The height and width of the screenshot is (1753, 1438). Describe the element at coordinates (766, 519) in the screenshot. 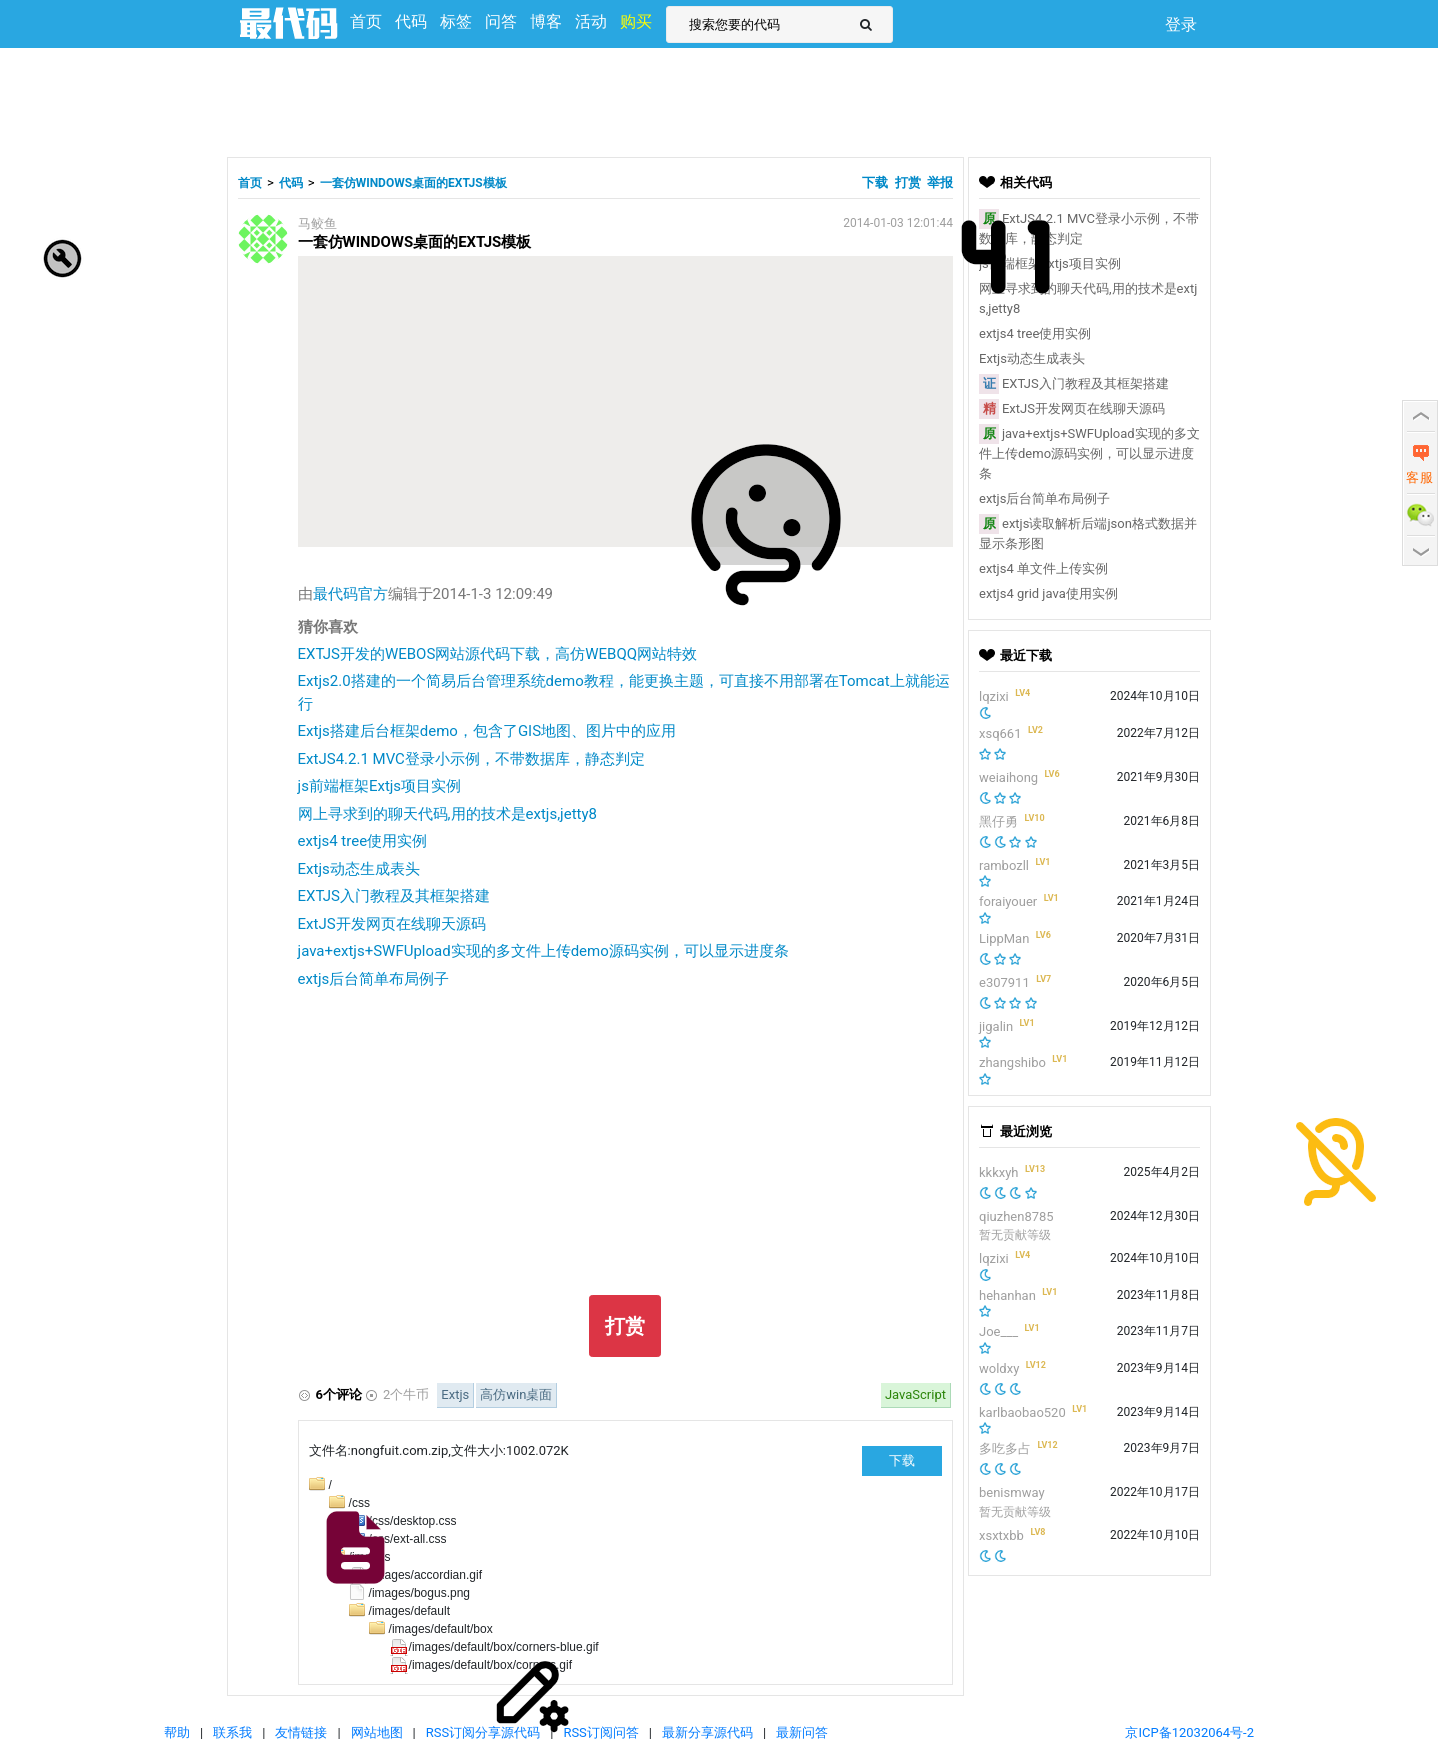

I see `react with a melting or overwhelmed emoji` at that location.